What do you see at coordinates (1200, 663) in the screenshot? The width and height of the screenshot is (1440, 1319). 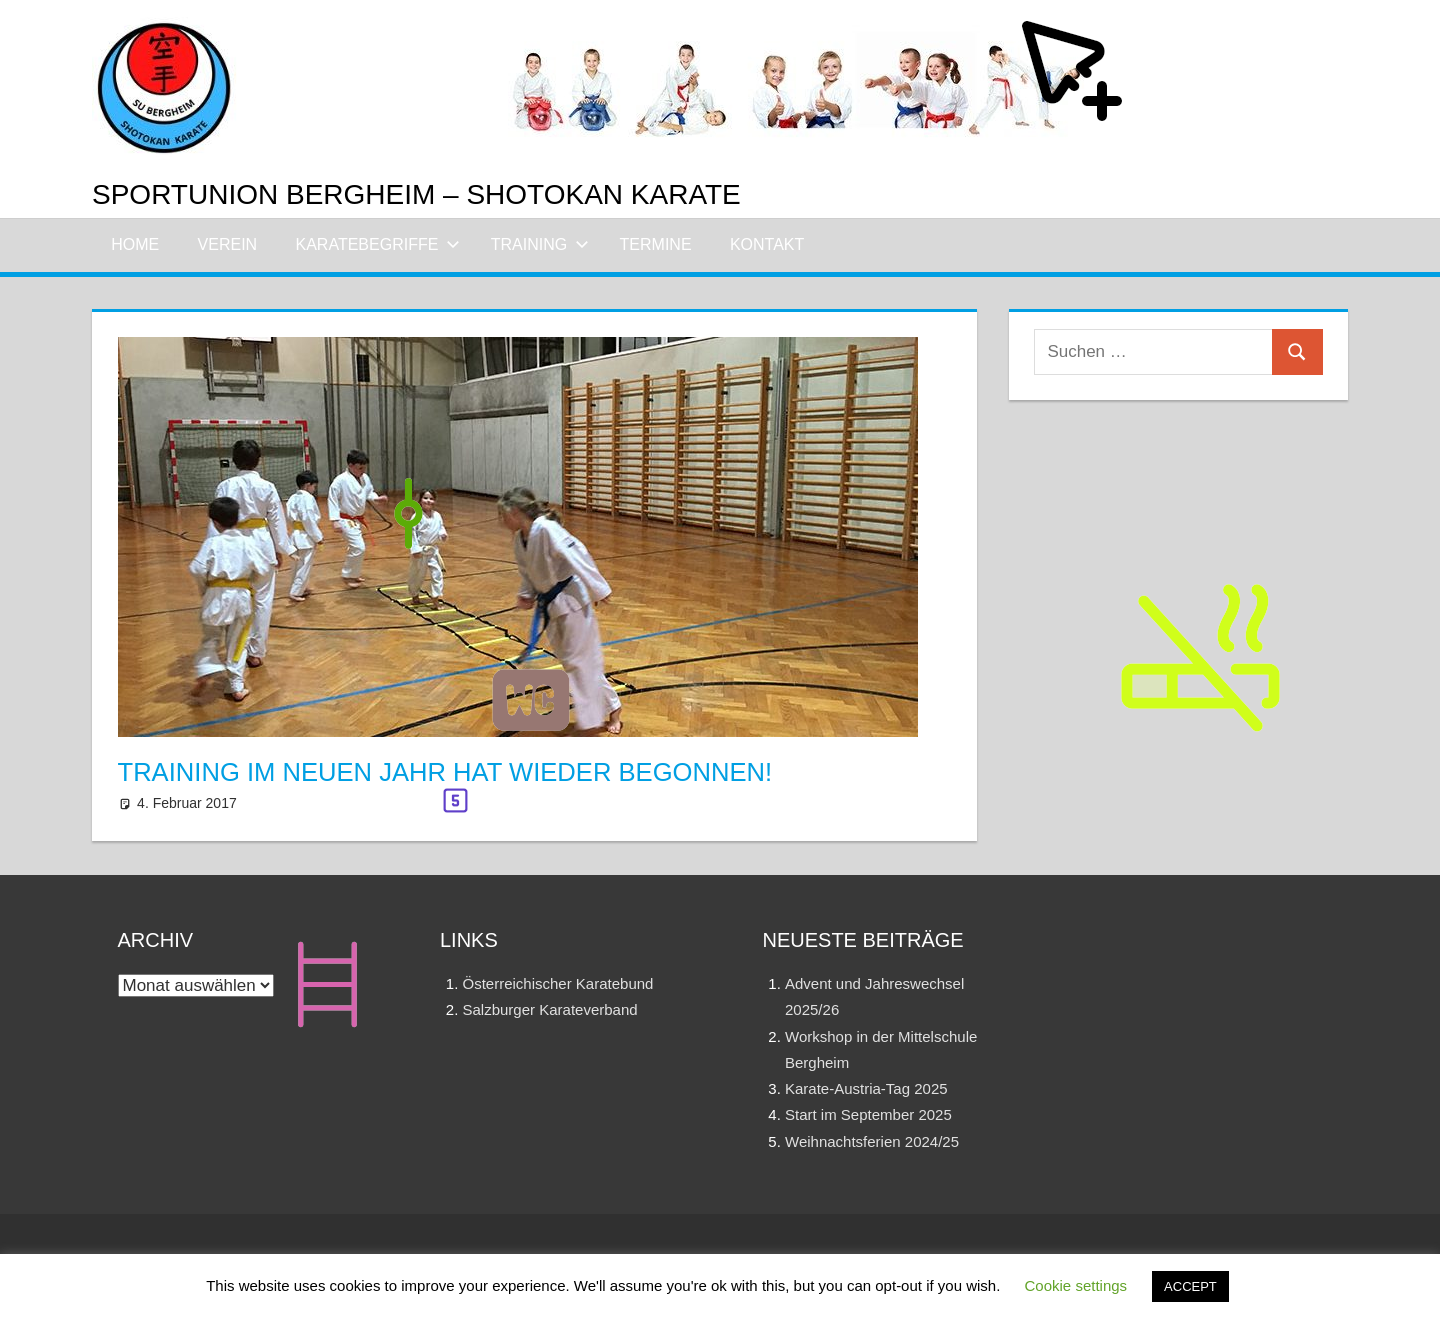 I see `indicates a no smoking area` at bounding box center [1200, 663].